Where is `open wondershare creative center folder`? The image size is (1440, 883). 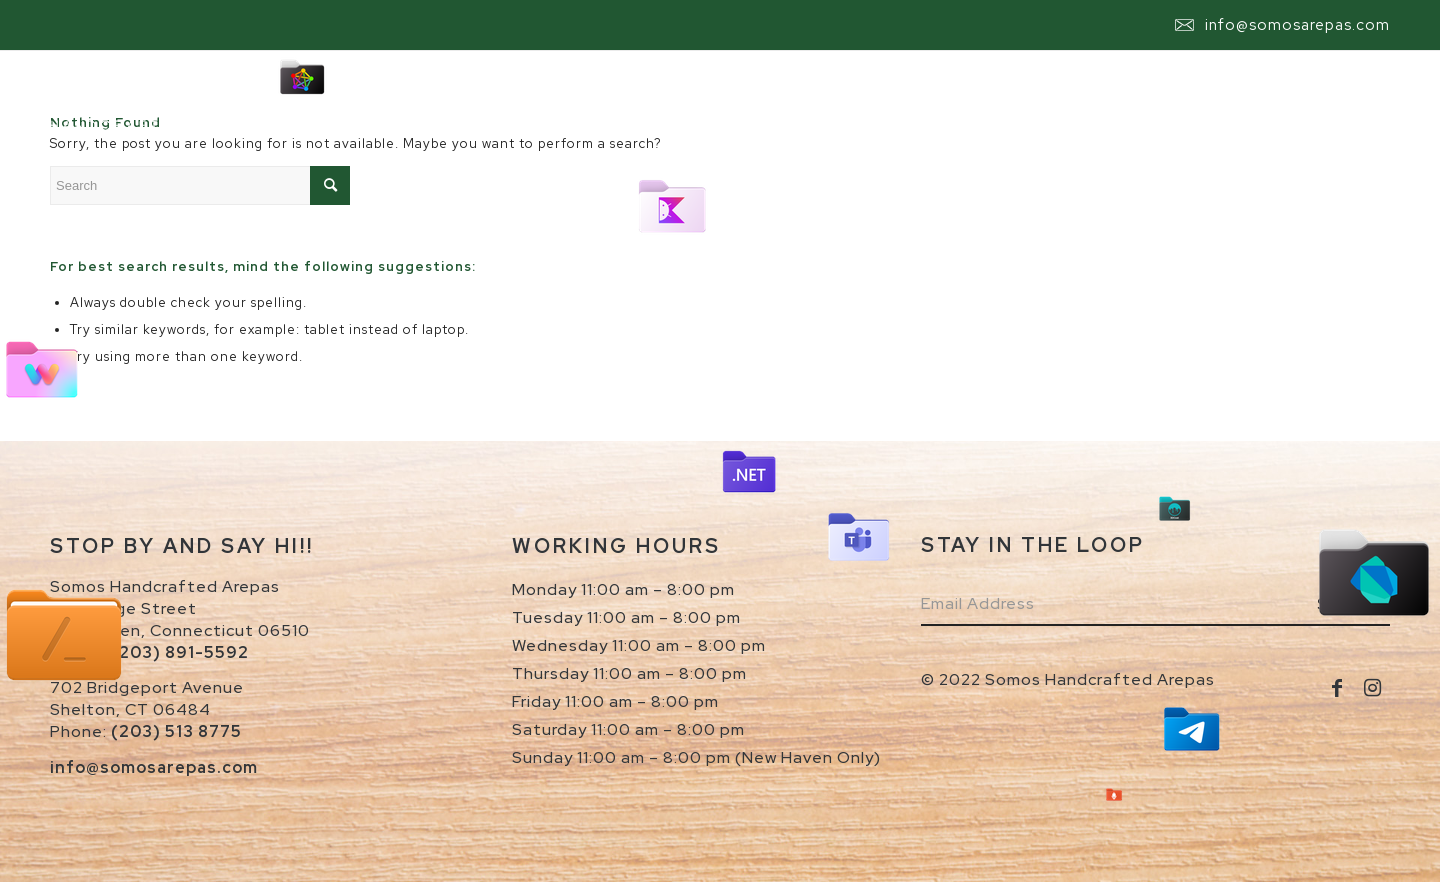
open wondershare creative center folder is located at coordinates (41, 371).